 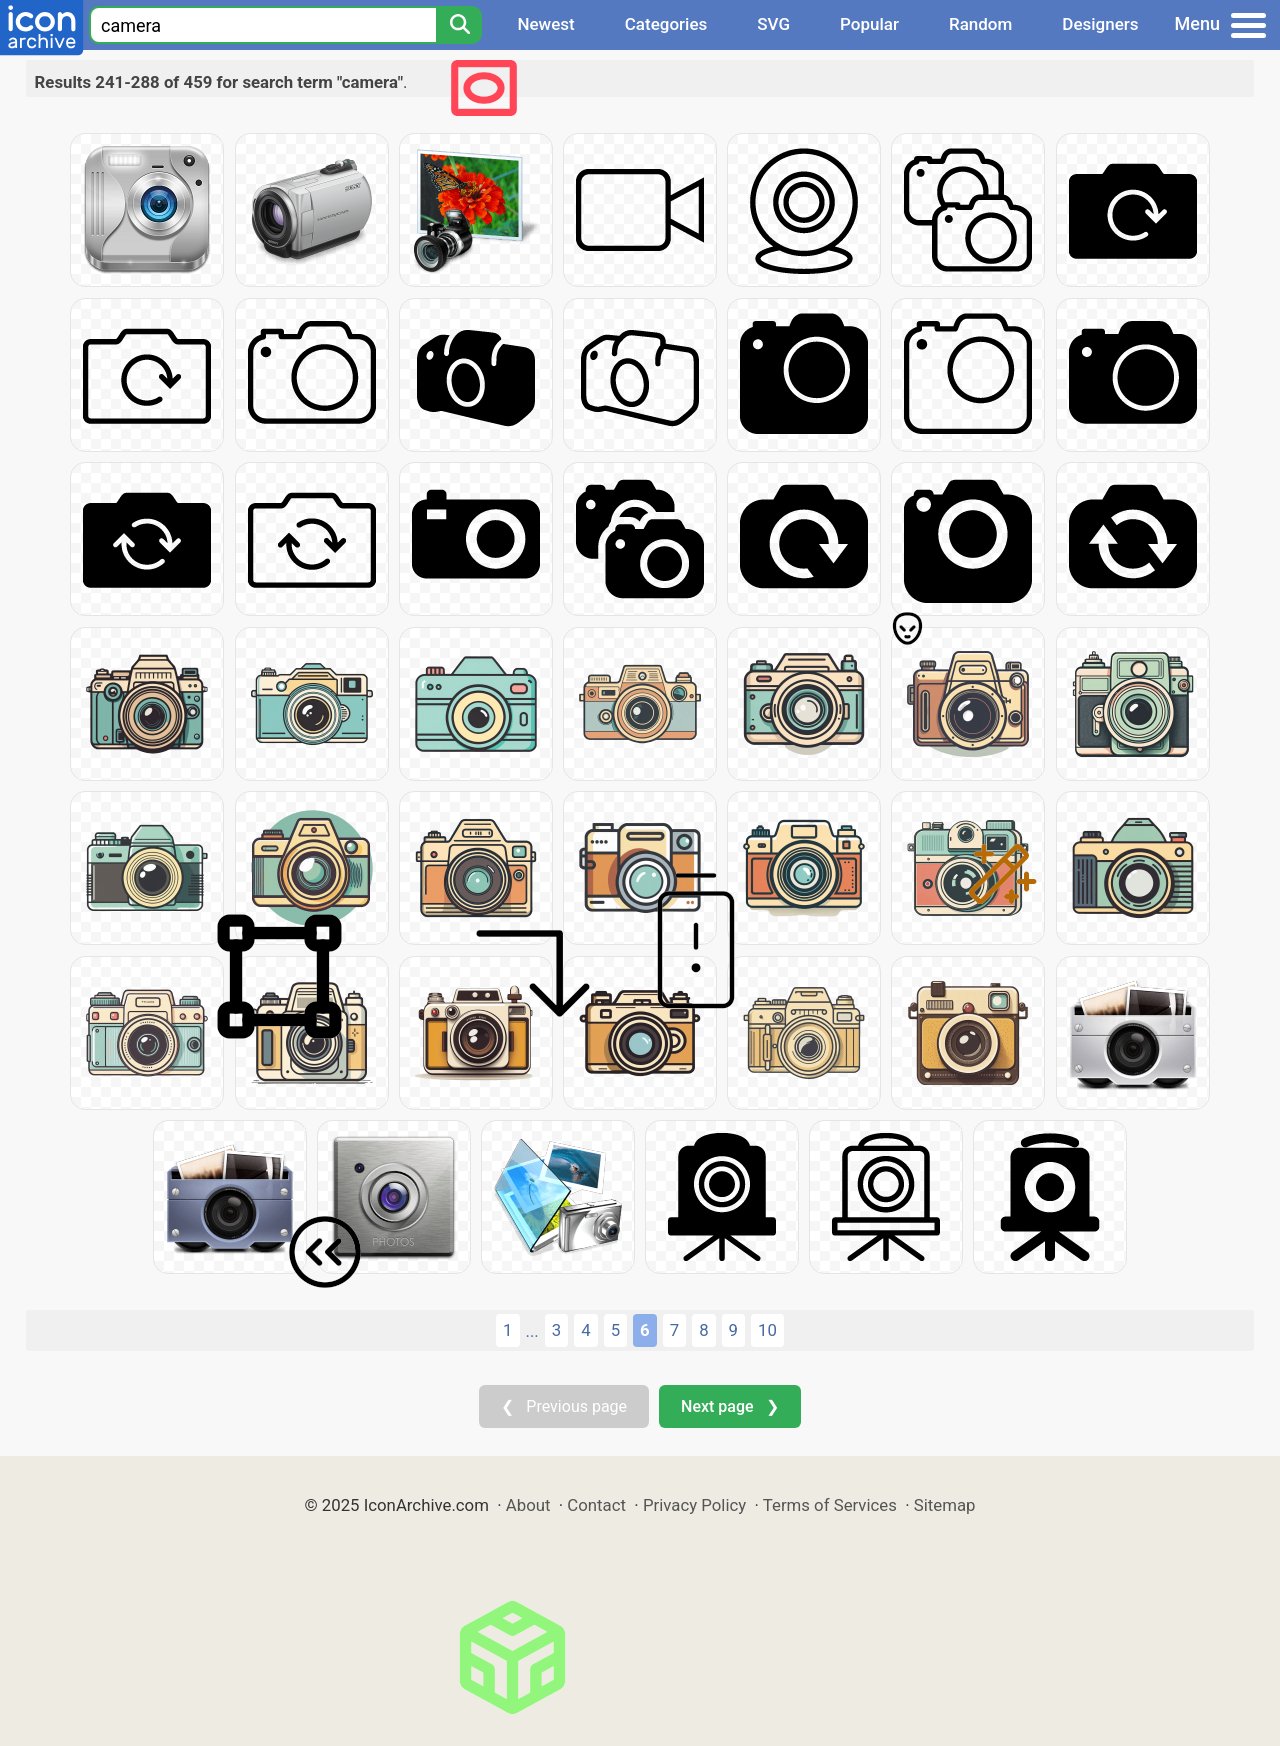 I want to click on go back to the beginning, so click(x=325, y=1252).